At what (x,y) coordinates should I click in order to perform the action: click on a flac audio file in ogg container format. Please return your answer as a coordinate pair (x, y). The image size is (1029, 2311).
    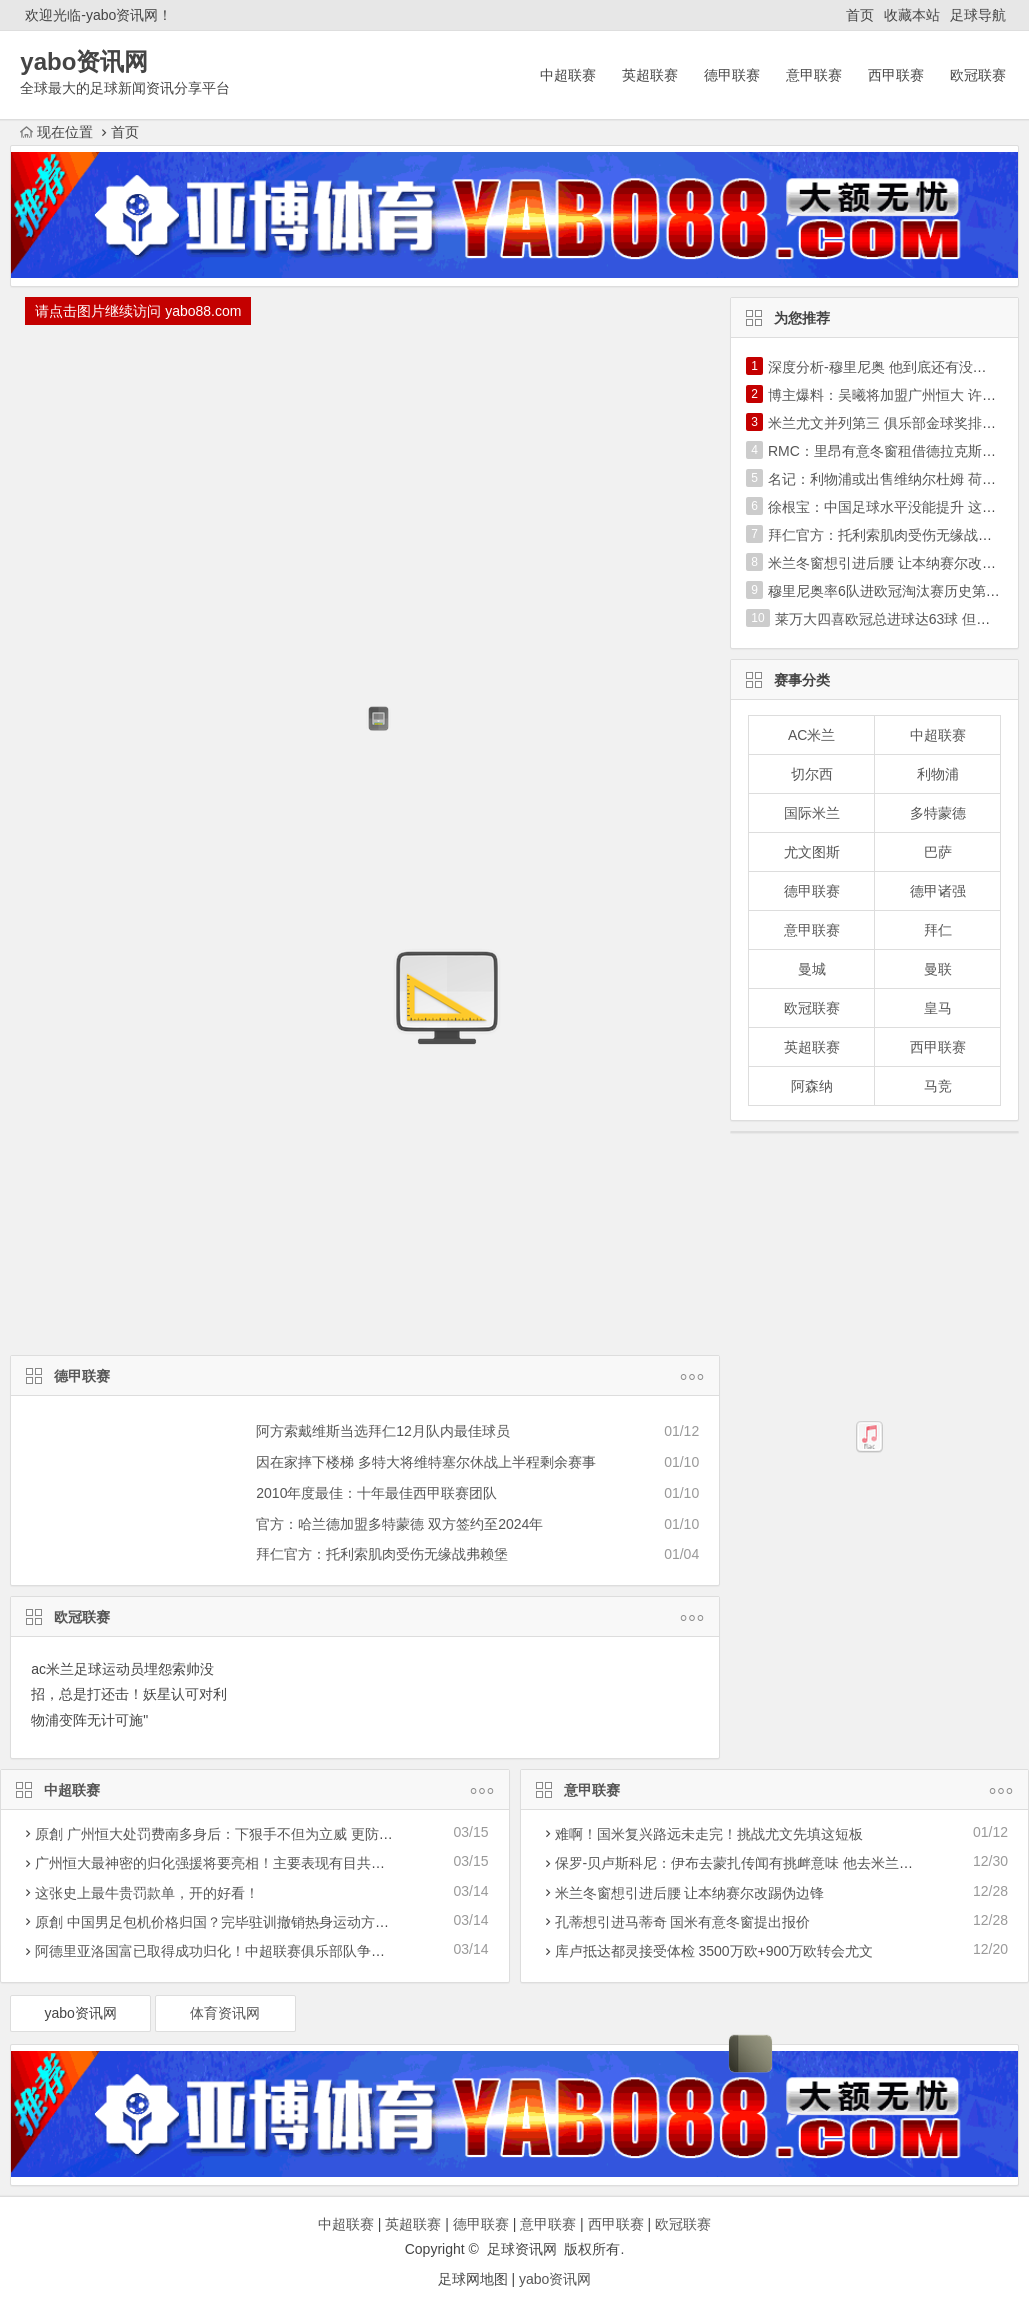
    Looking at the image, I should click on (869, 1436).